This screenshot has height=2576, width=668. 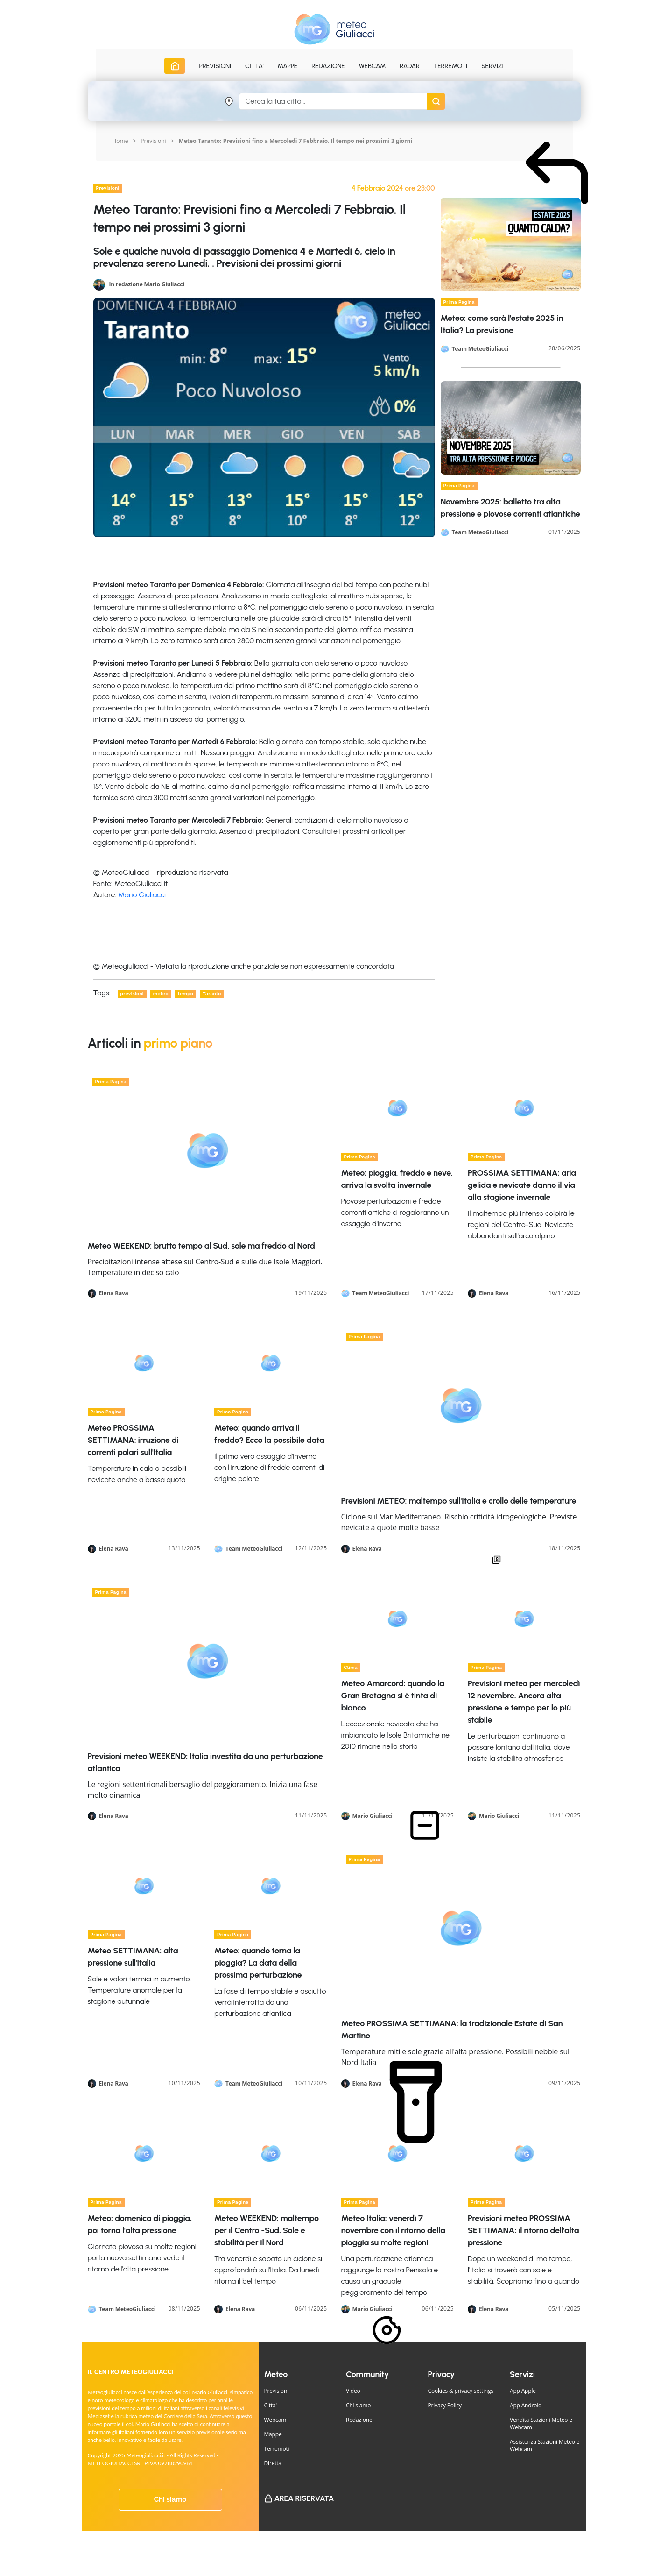 What do you see at coordinates (557, 173) in the screenshot?
I see `go back to the previous screen` at bounding box center [557, 173].